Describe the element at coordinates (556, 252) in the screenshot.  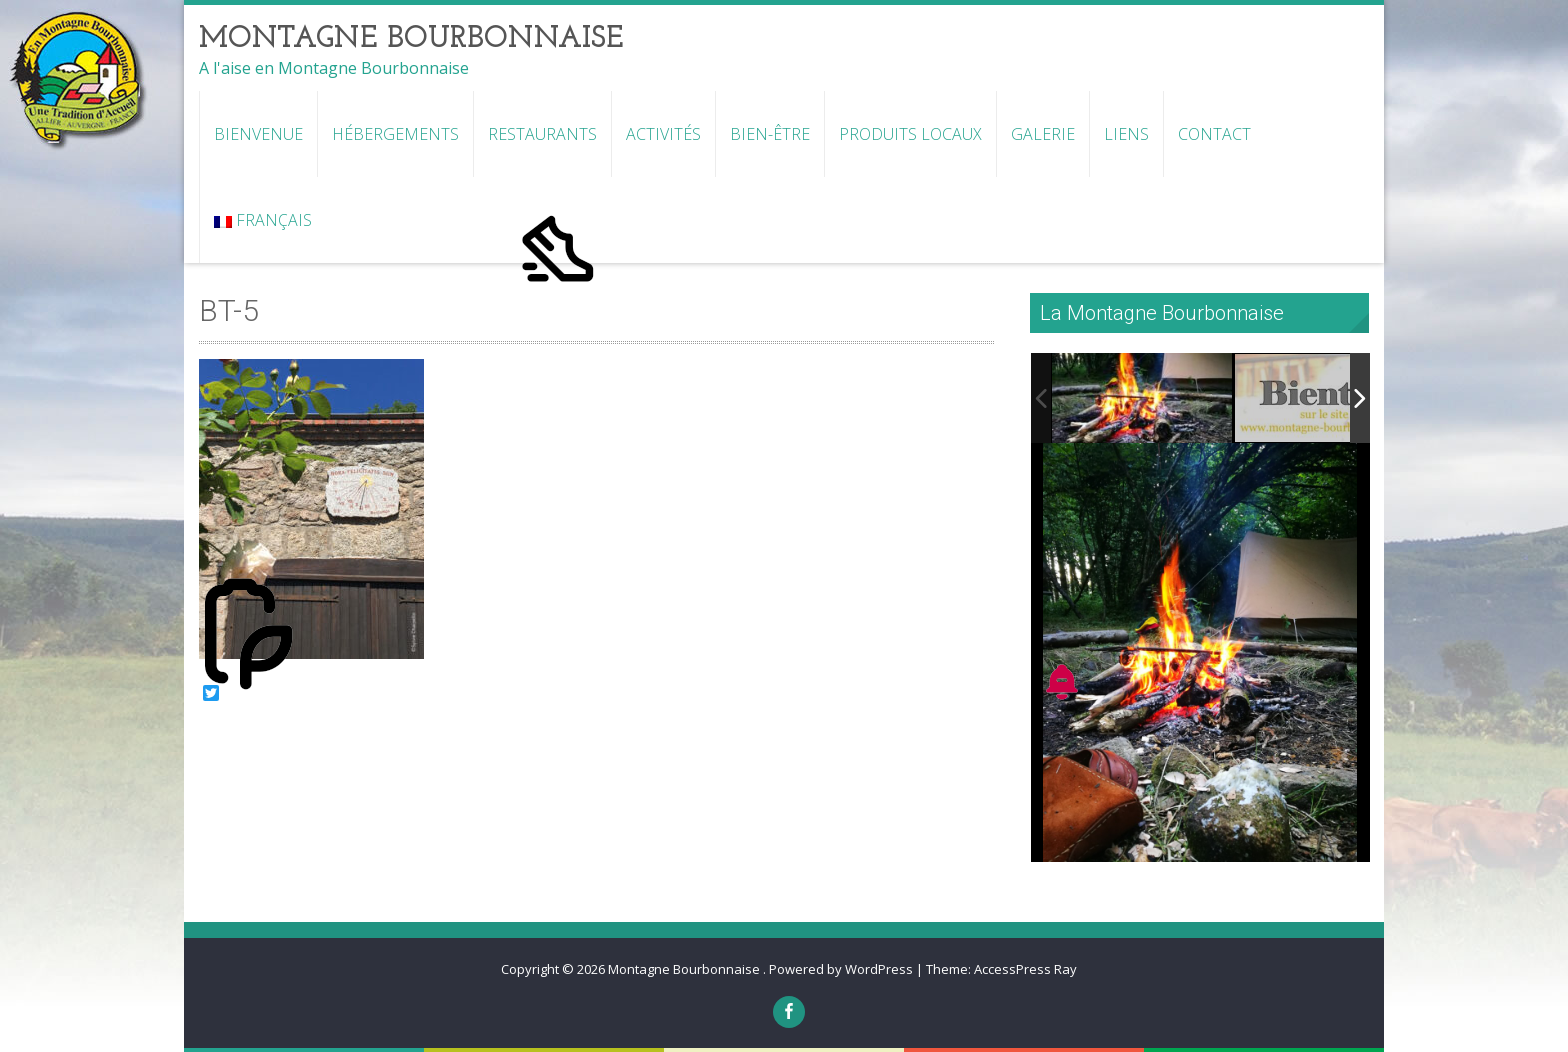
I see `track your running or walking activity` at that location.